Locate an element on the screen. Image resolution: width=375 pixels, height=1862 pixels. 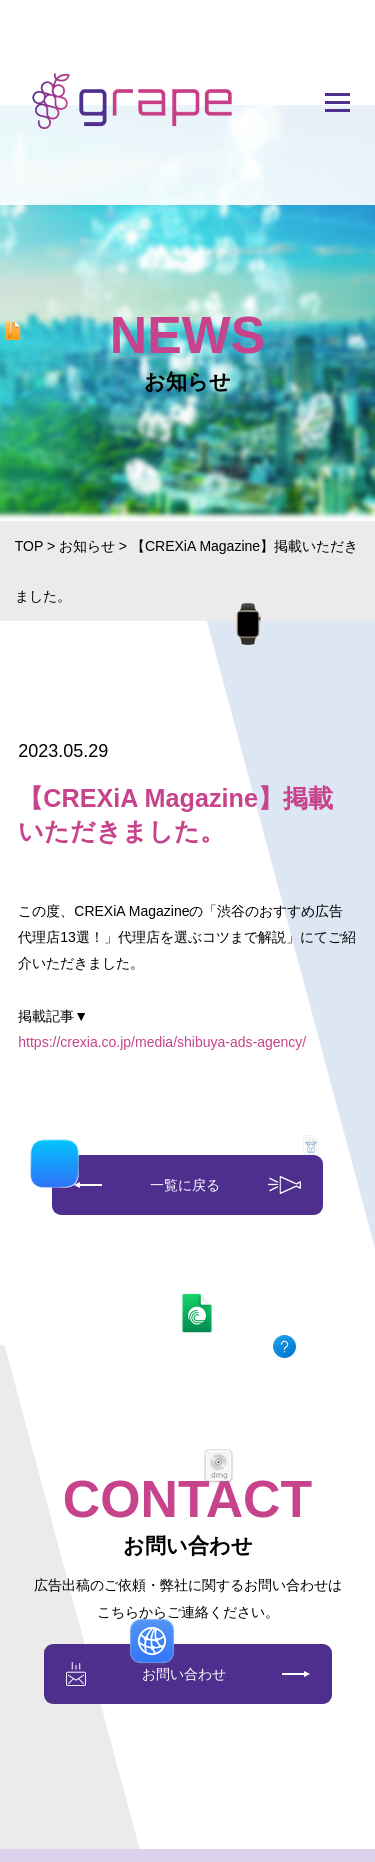
a torrent file ready to open with BitTorrent client is located at coordinates (197, 1313).